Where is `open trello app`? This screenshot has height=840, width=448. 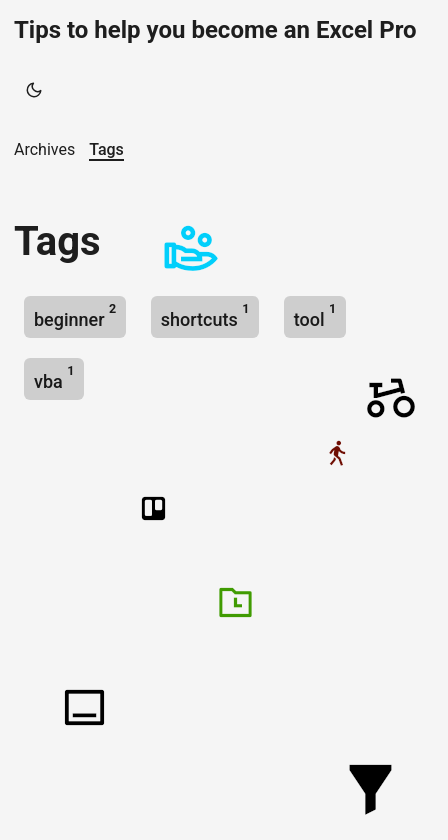 open trello app is located at coordinates (153, 508).